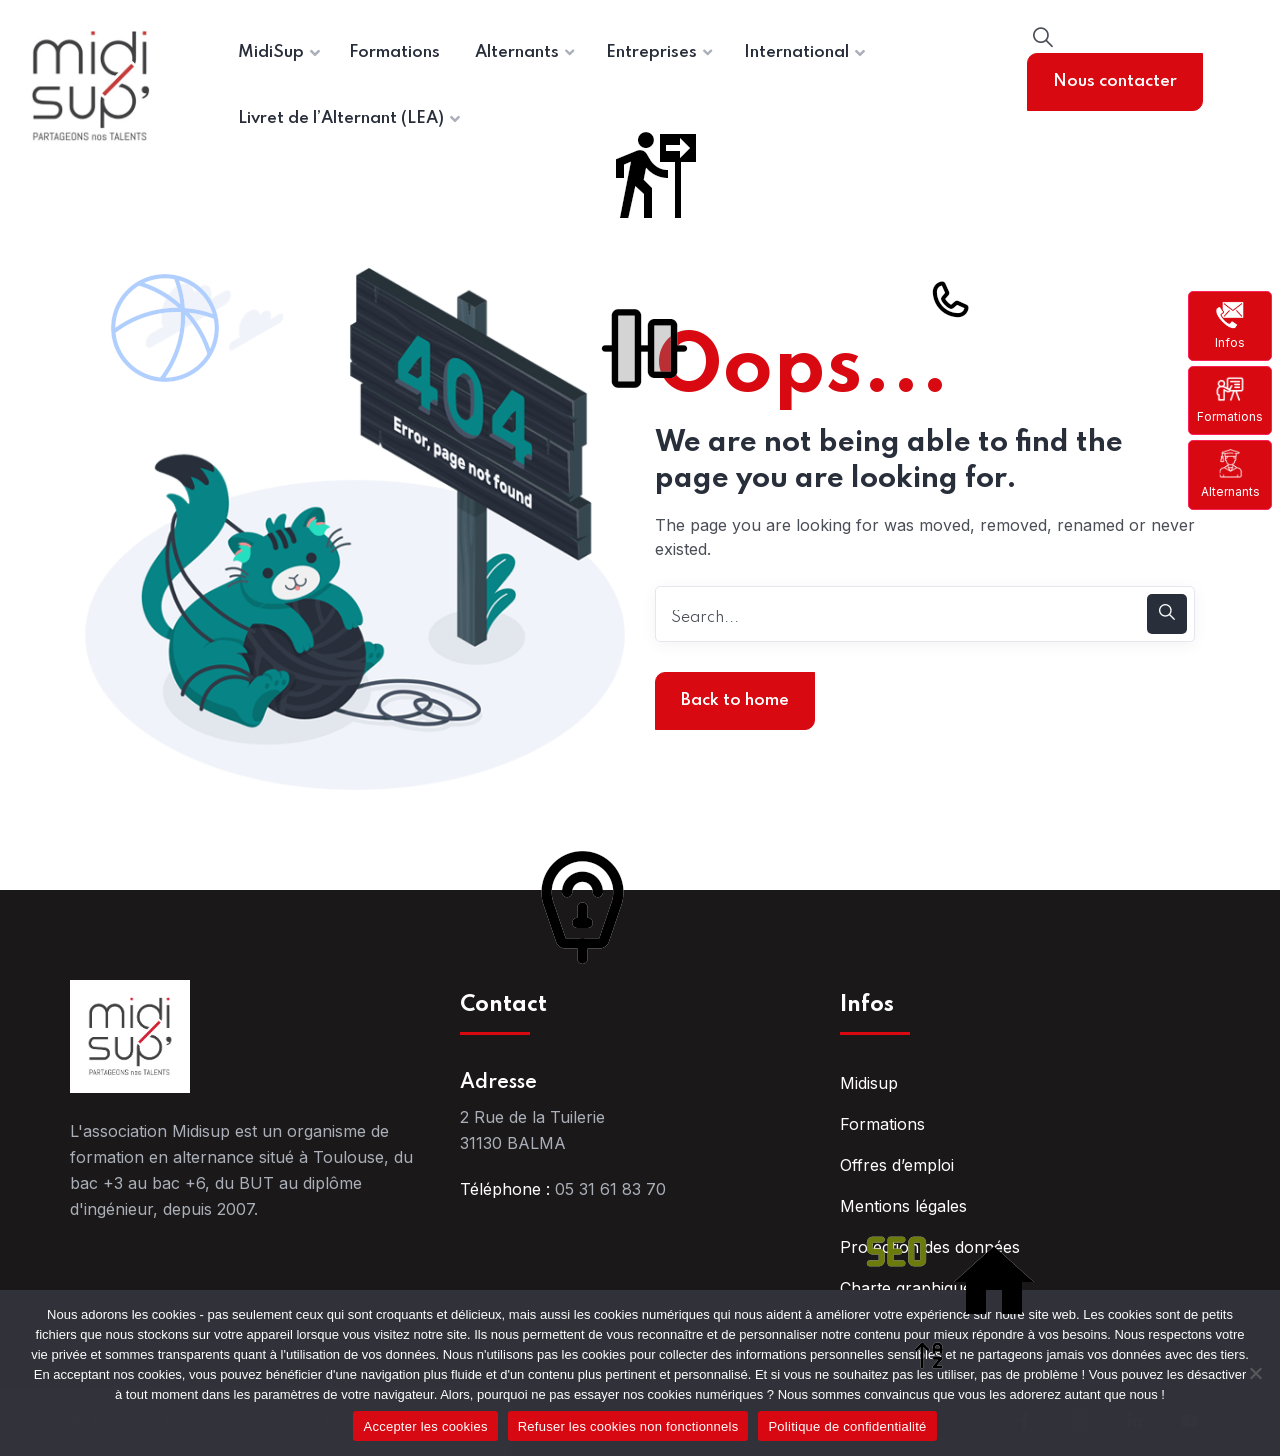  What do you see at coordinates (896, 1251) in the screenshot?
I see `access search engine optimization tools` at bounding box center [896, 1251].